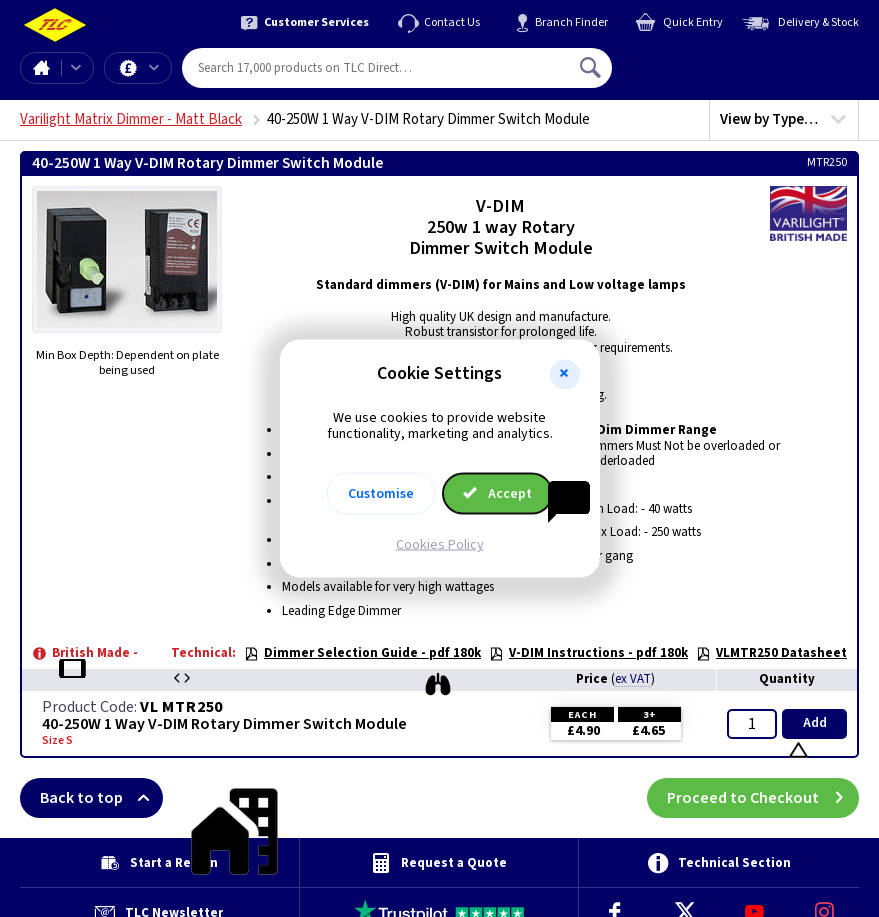 This screenshot has width=879, height=917. Describe the element at coordinates (234, 831) in the screenshot. I see `switch between home and work locations` at that location.